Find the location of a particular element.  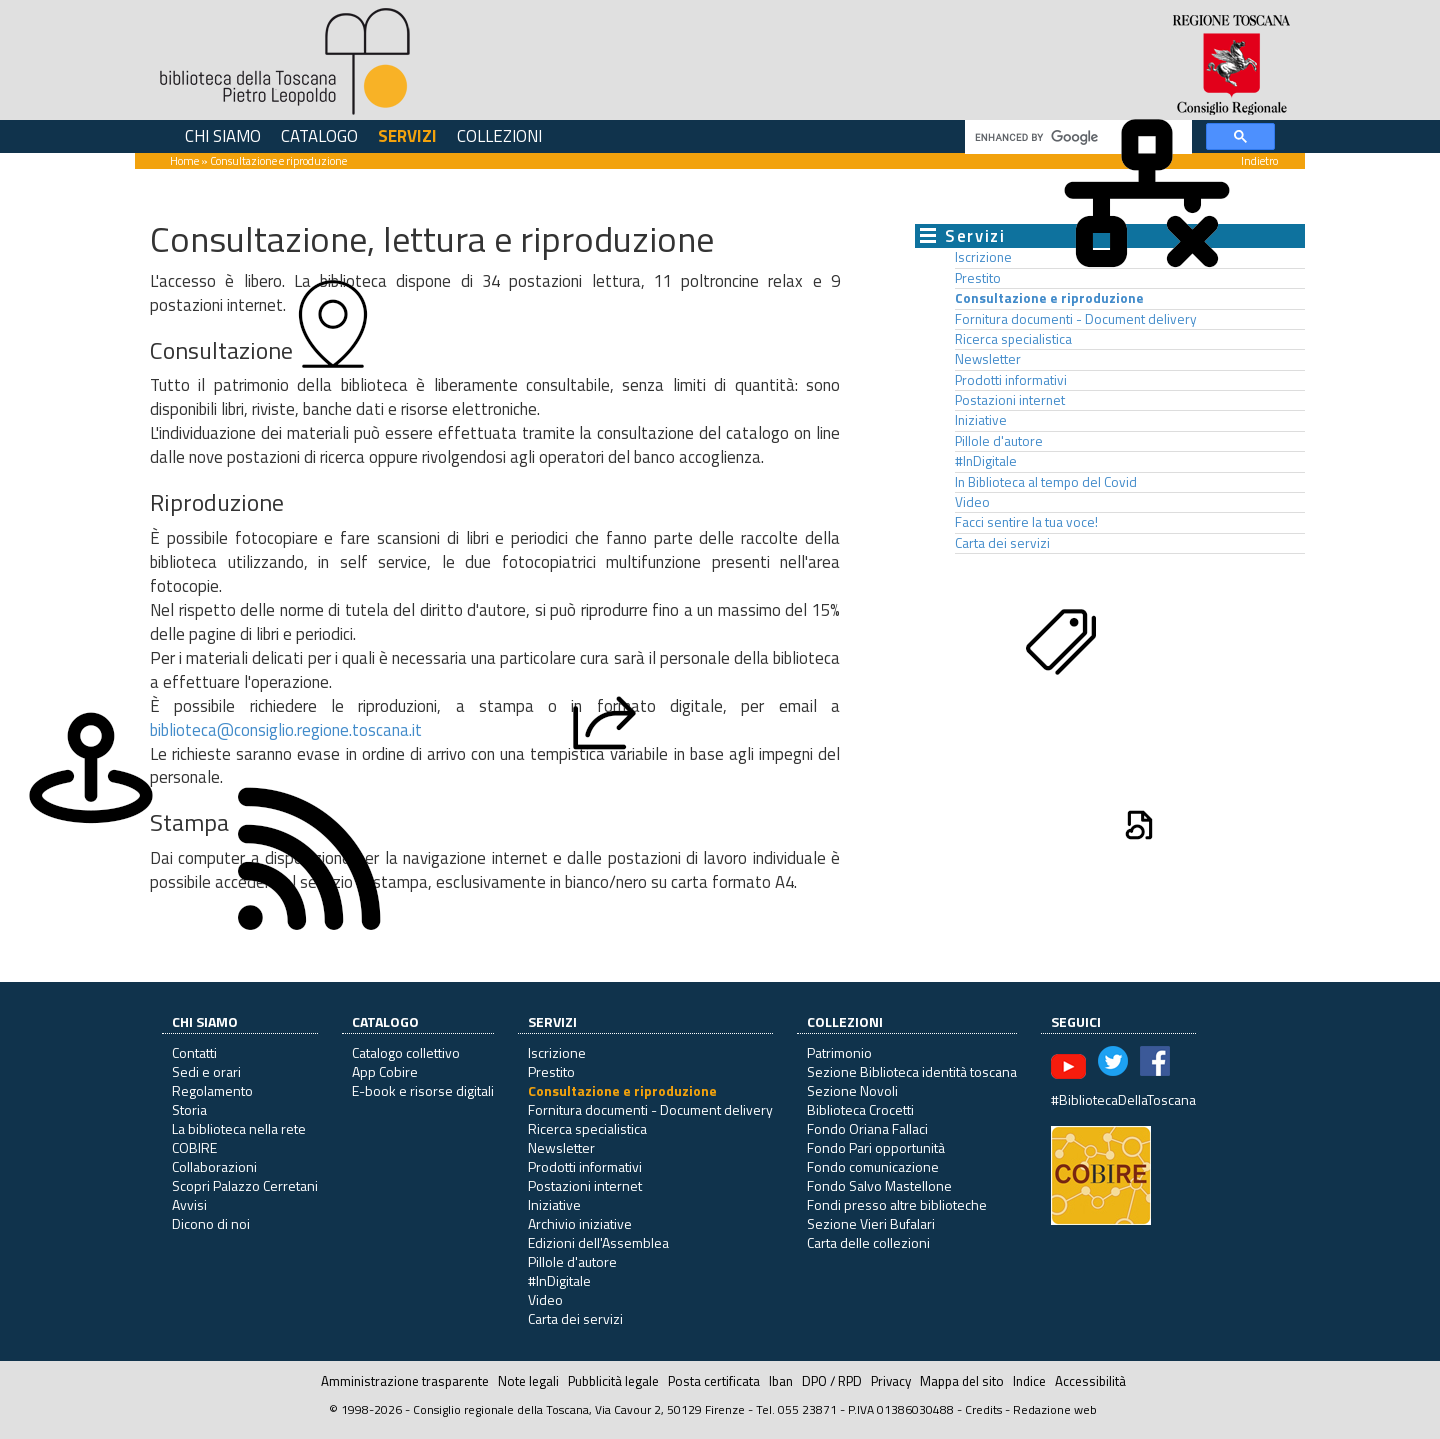

subscribe to RSS feed is located at coordinates (303, 865).